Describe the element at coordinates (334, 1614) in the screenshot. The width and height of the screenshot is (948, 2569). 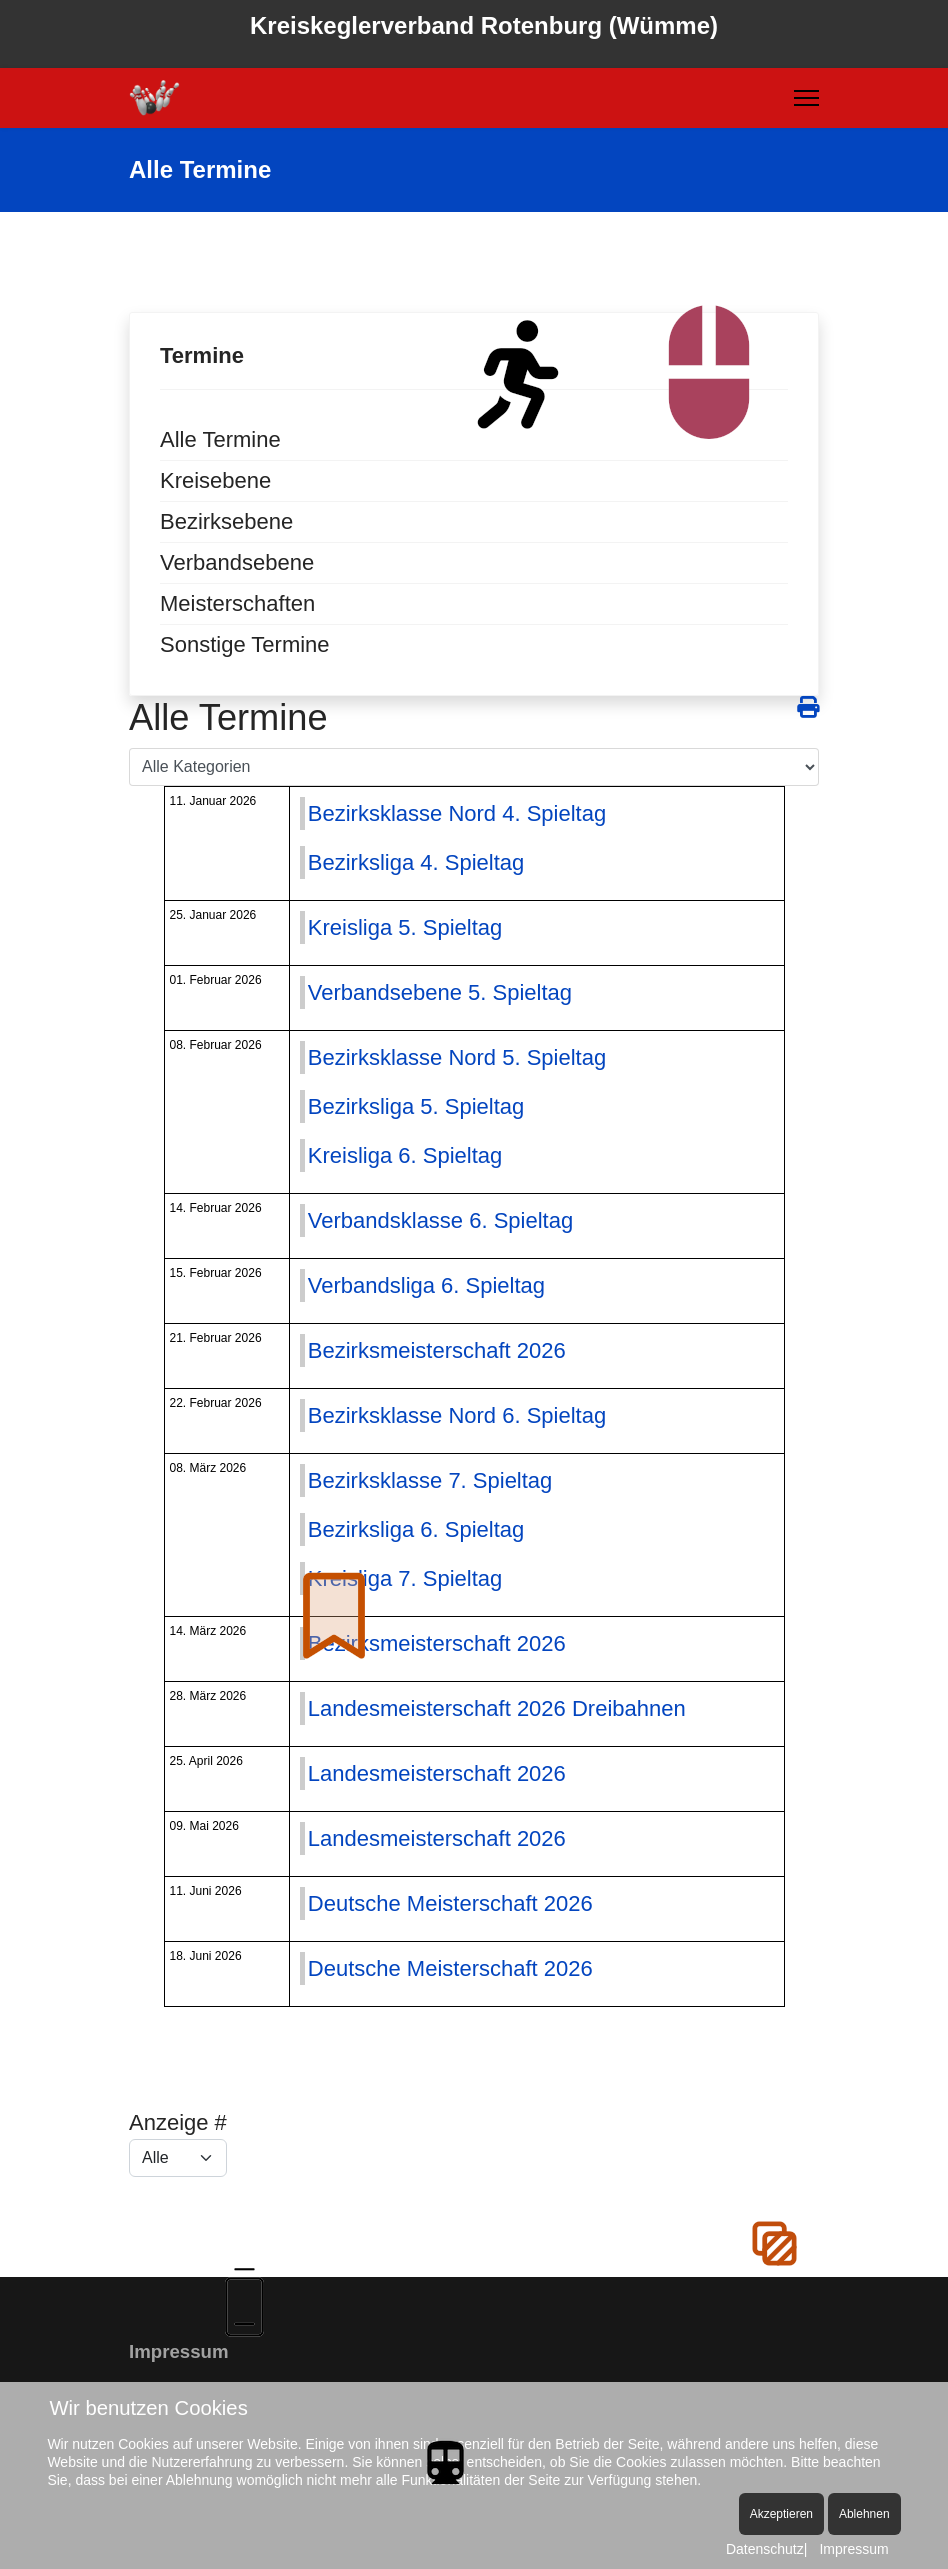
I see `save this item to your bookmarks` at that location.